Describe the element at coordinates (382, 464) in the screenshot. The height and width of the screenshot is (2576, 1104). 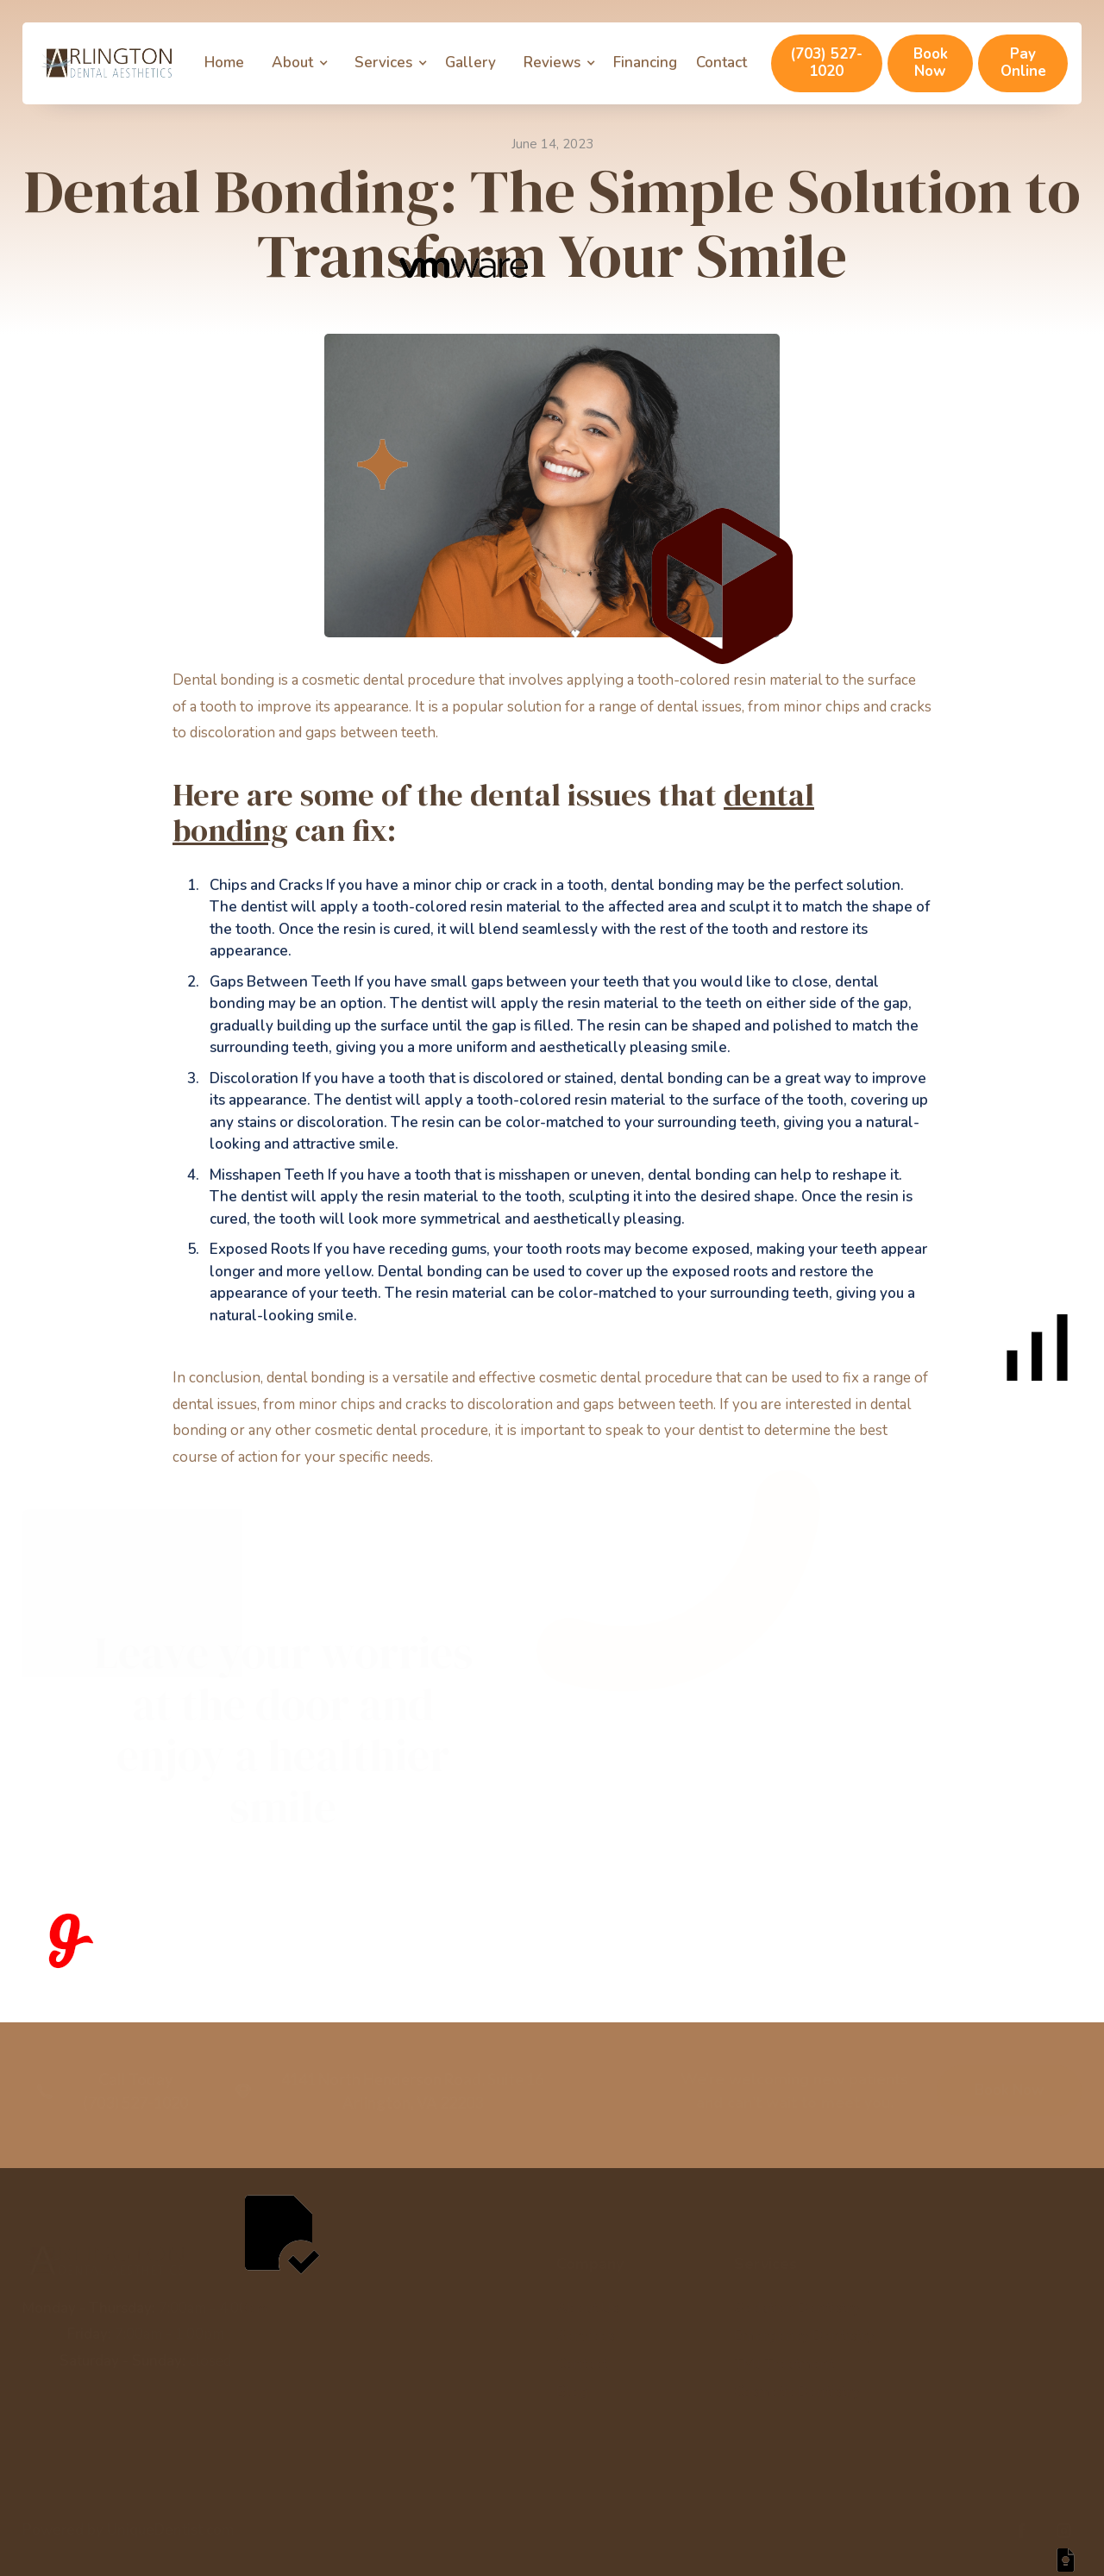
I see `indicates clear, sunny weather conditions` at that location.